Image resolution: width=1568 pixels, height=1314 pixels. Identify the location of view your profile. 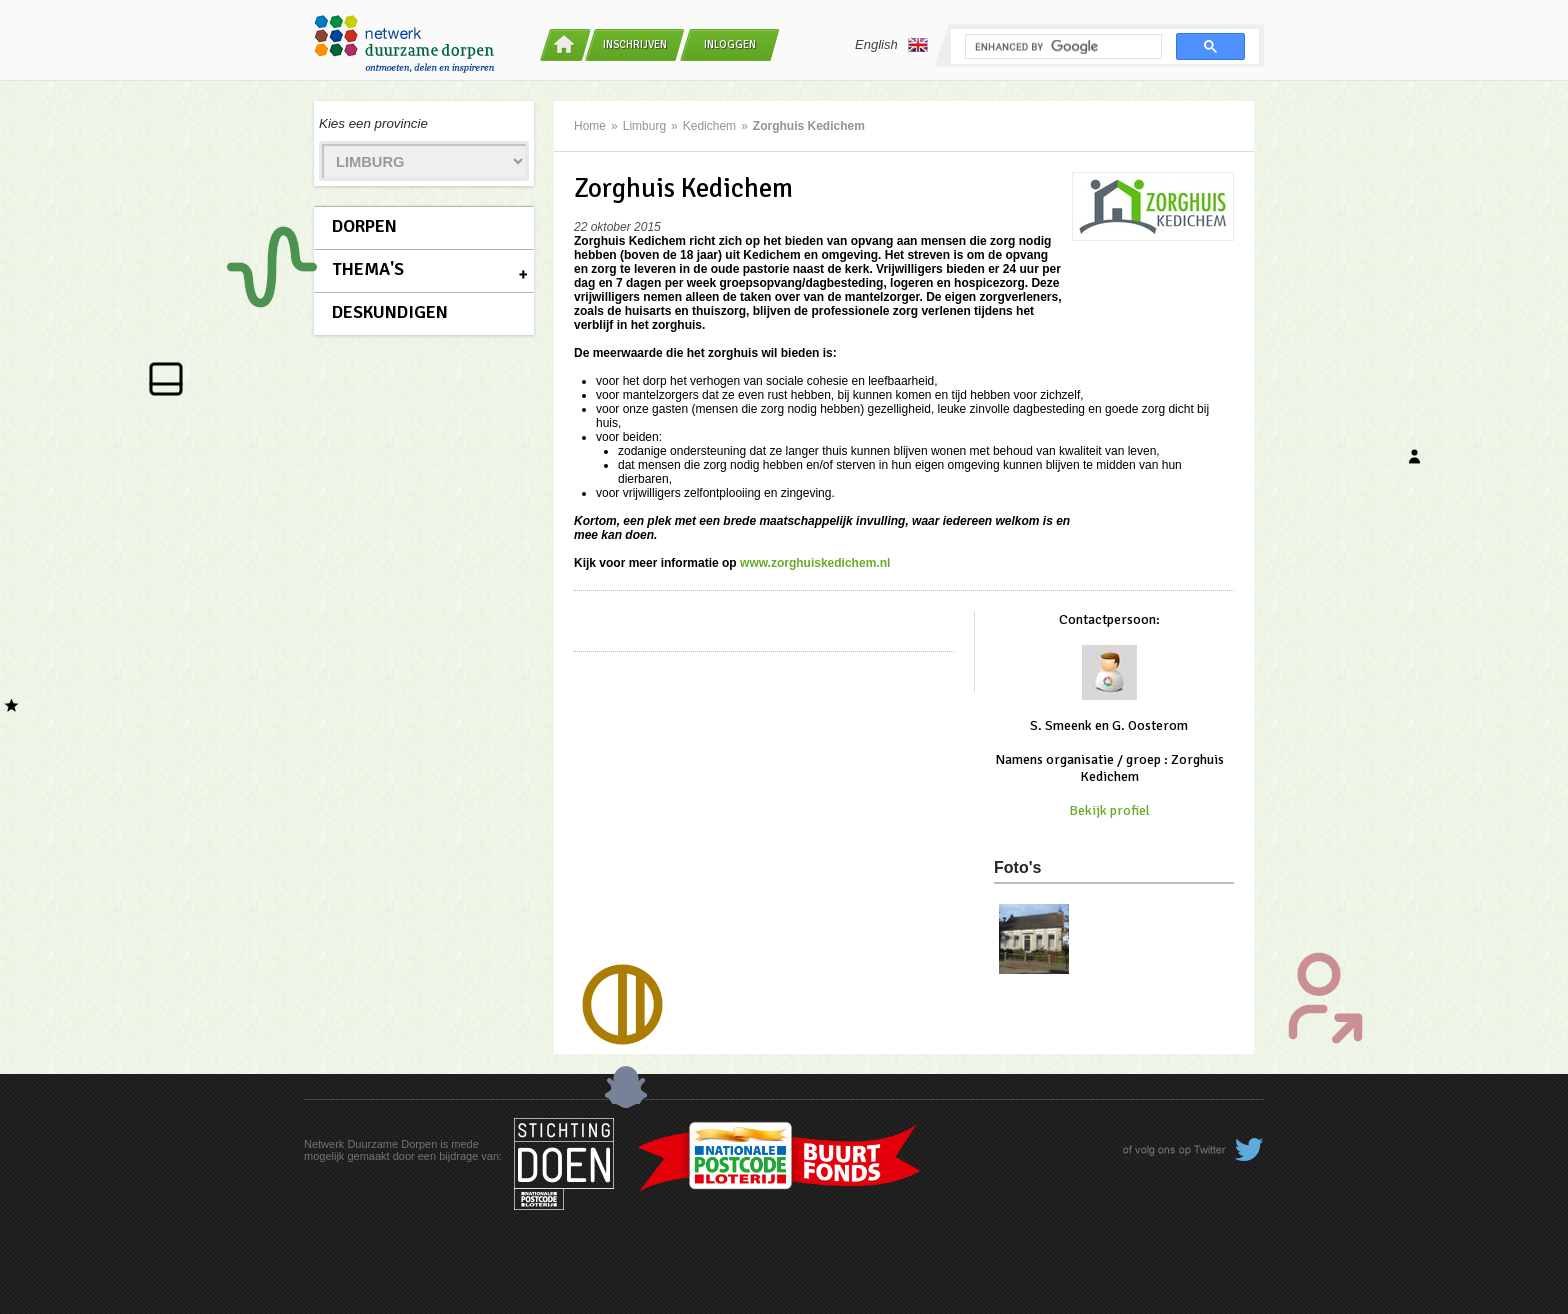
(1414, 456).